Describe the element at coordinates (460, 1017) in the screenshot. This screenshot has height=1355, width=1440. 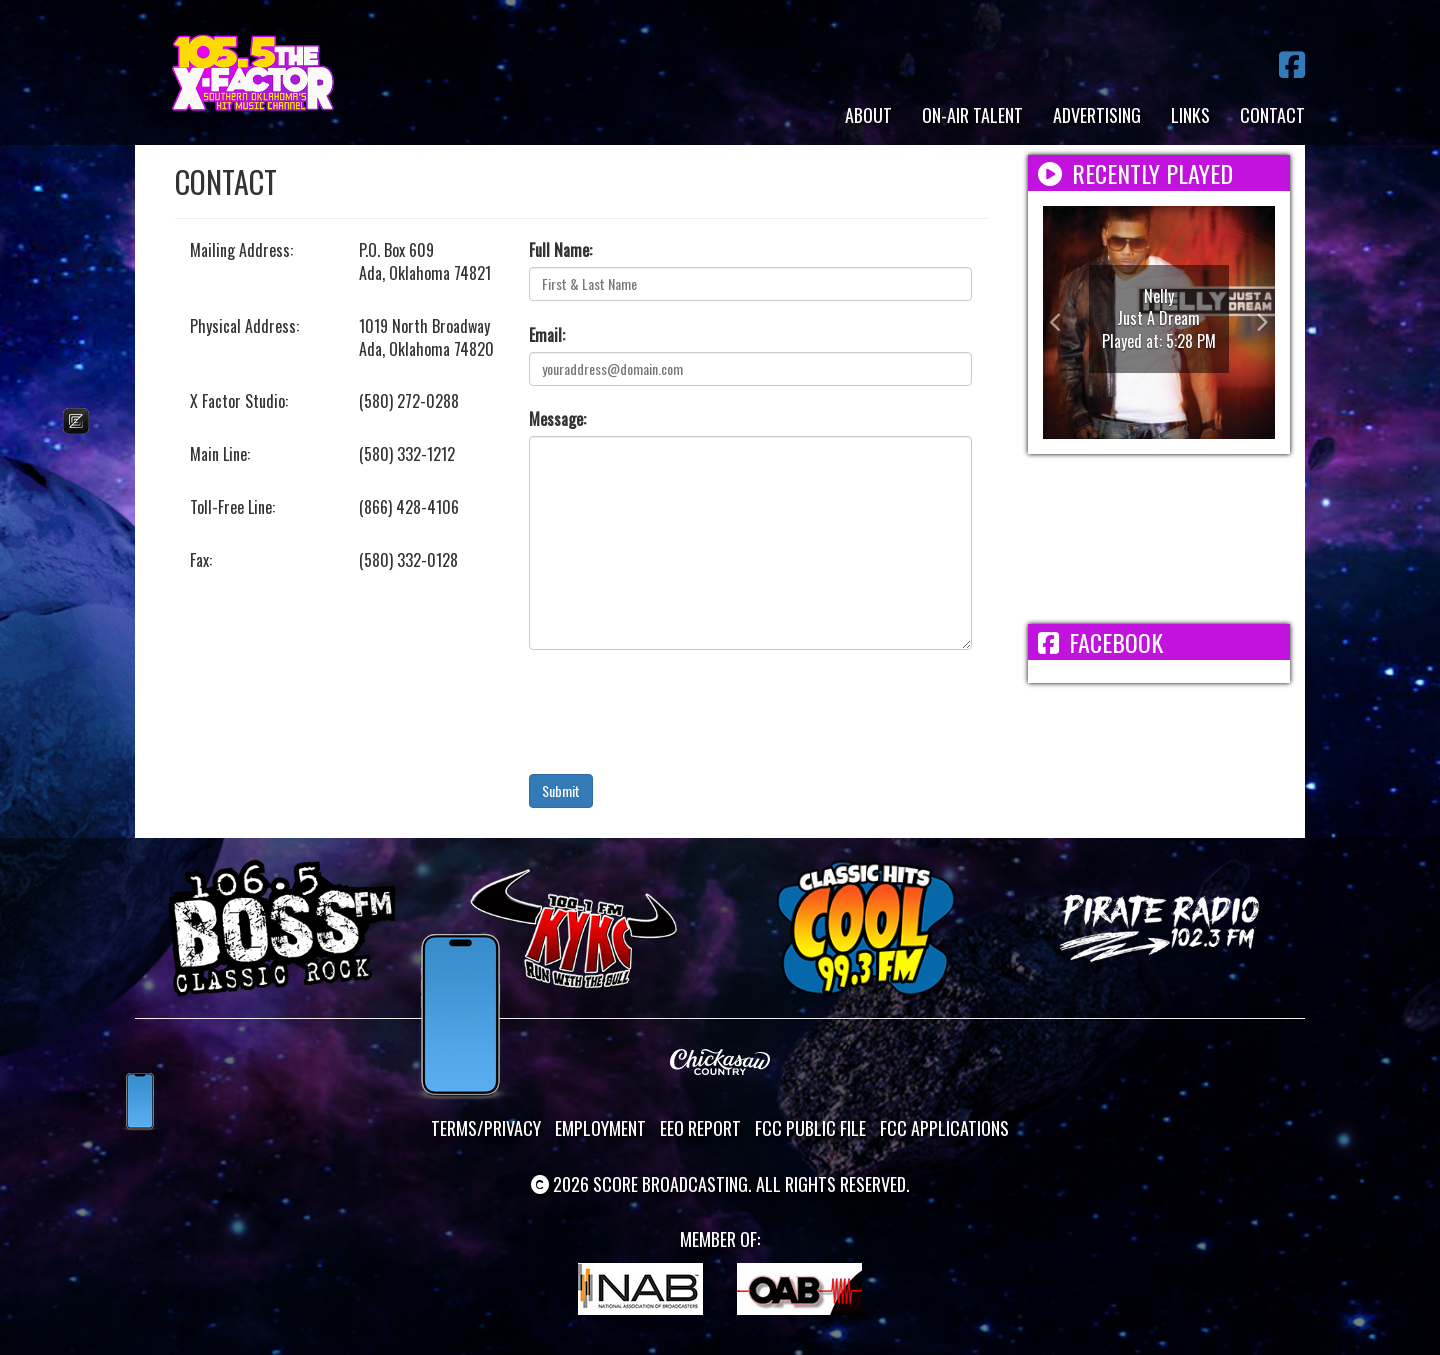
I see `iPhone 16 device icon` at that location.